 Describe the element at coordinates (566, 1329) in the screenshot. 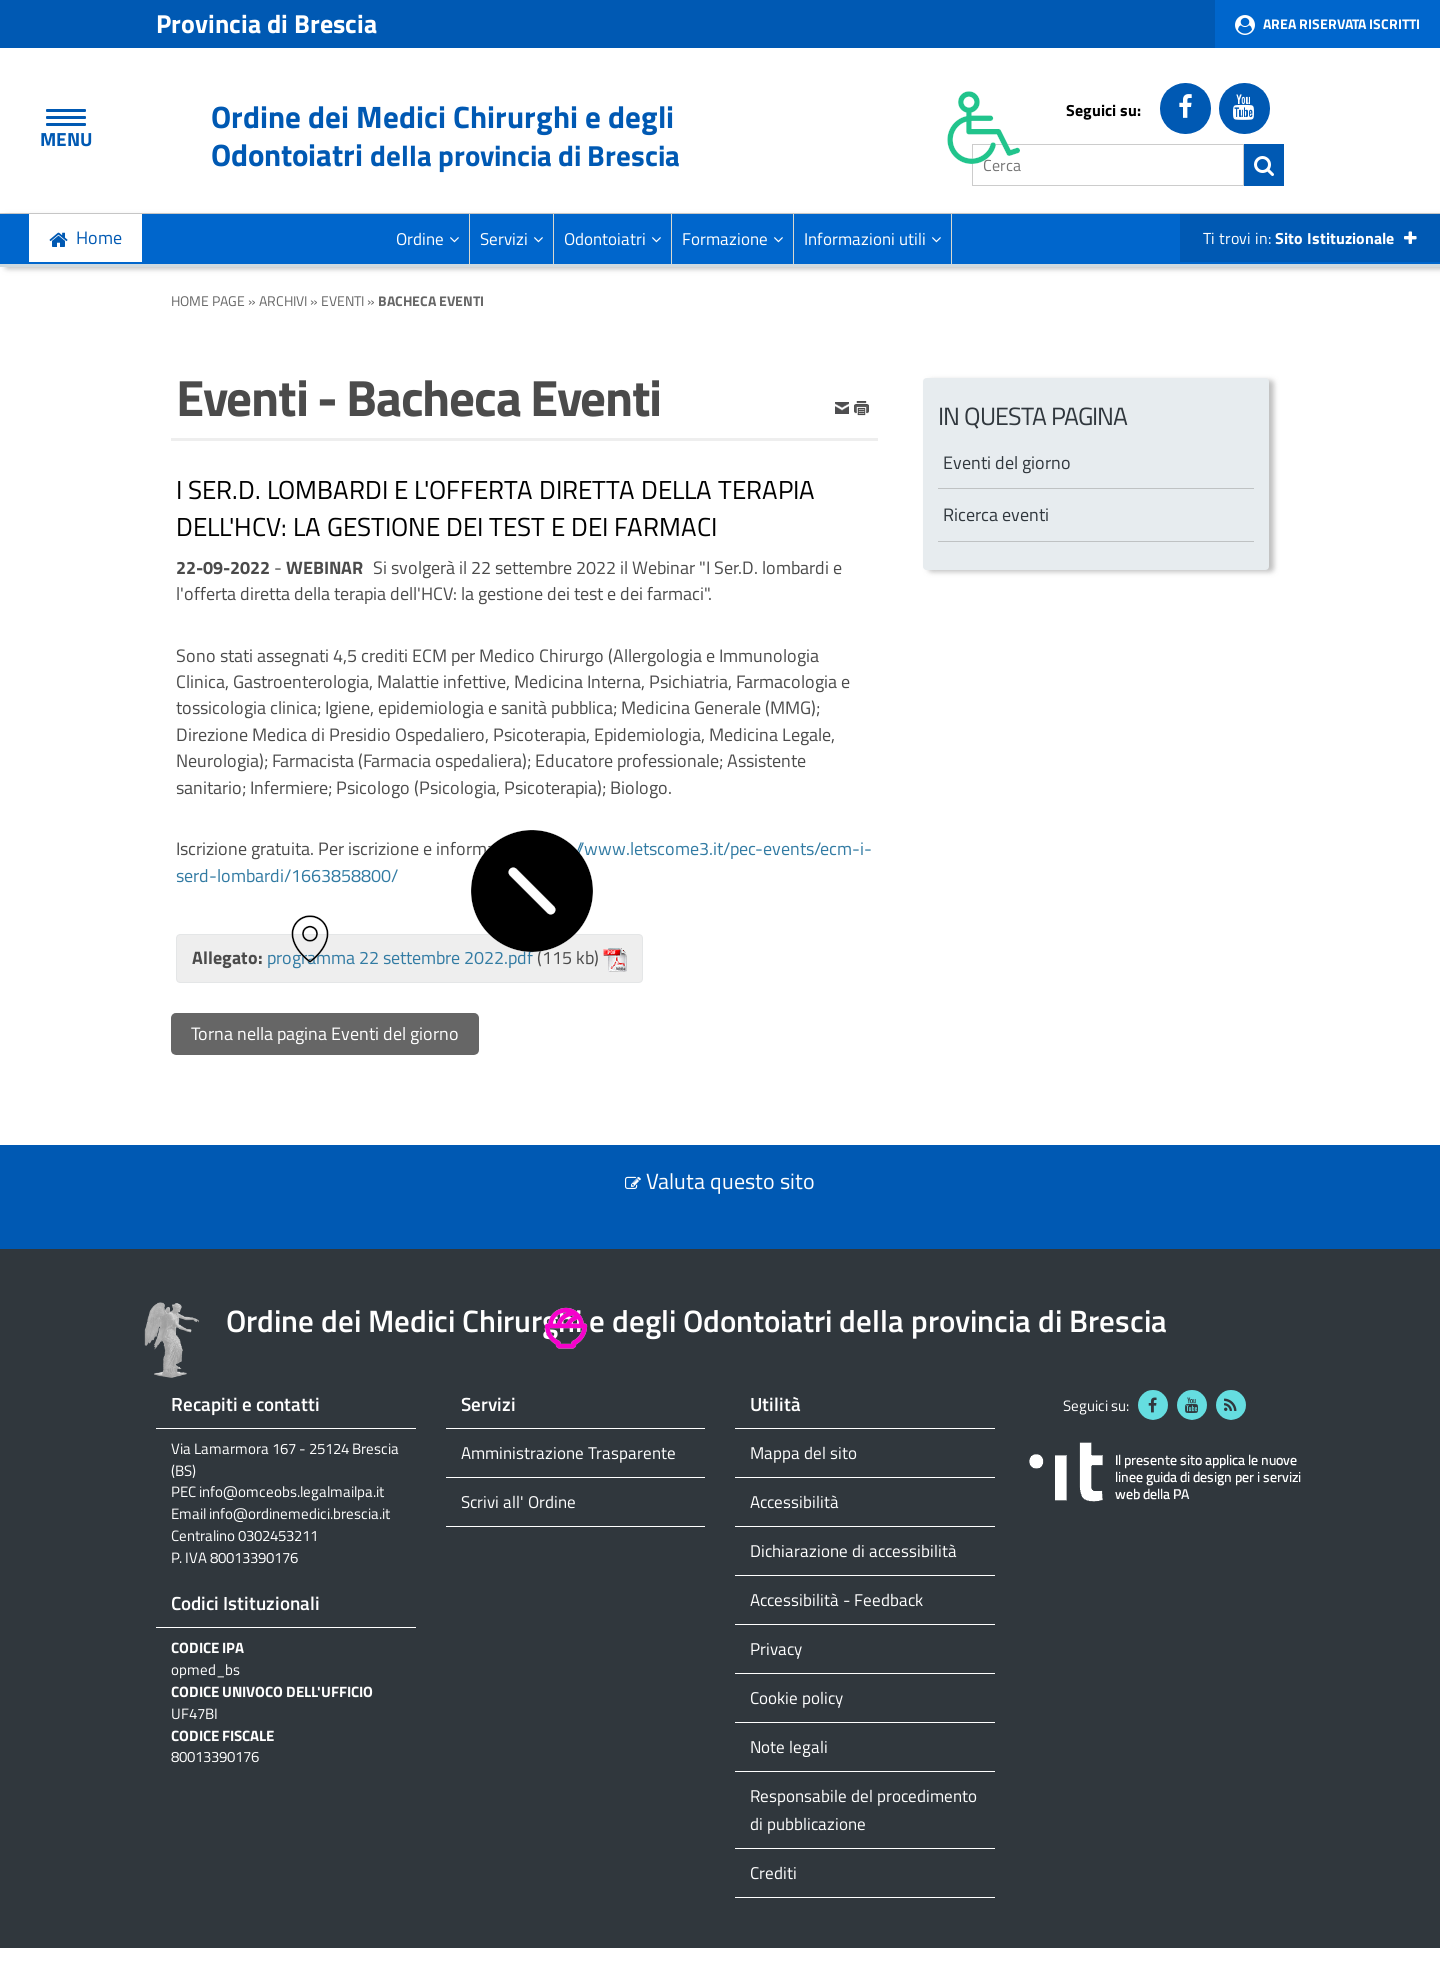

I see `view food or meal options` at that location.